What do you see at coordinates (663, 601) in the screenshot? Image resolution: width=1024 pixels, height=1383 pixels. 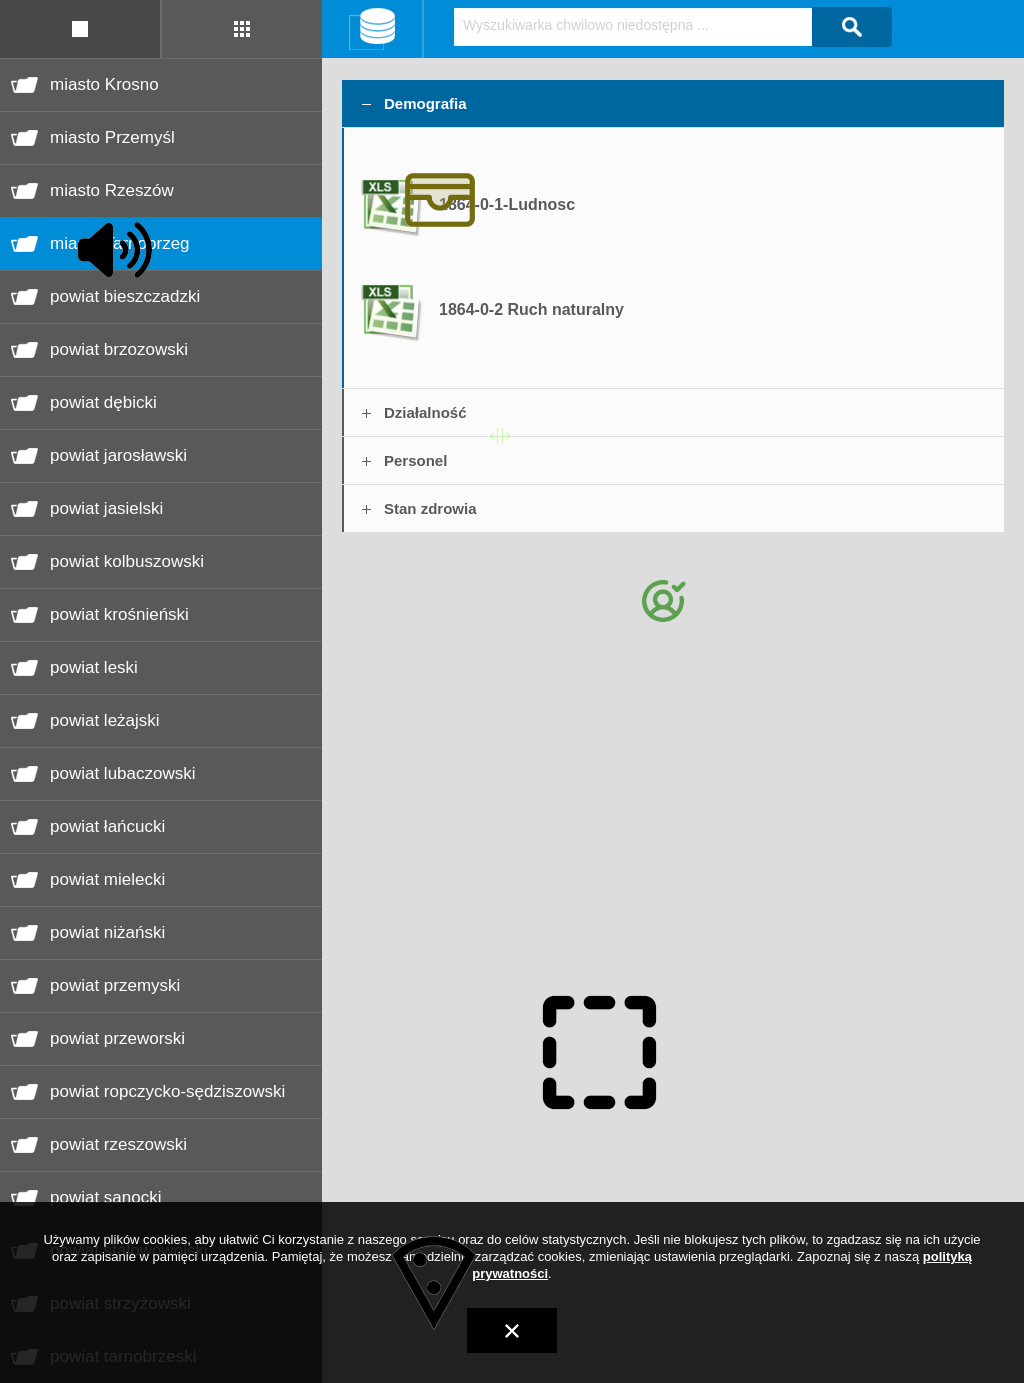 I see `verified user profile` at bounding box center [663, 601].